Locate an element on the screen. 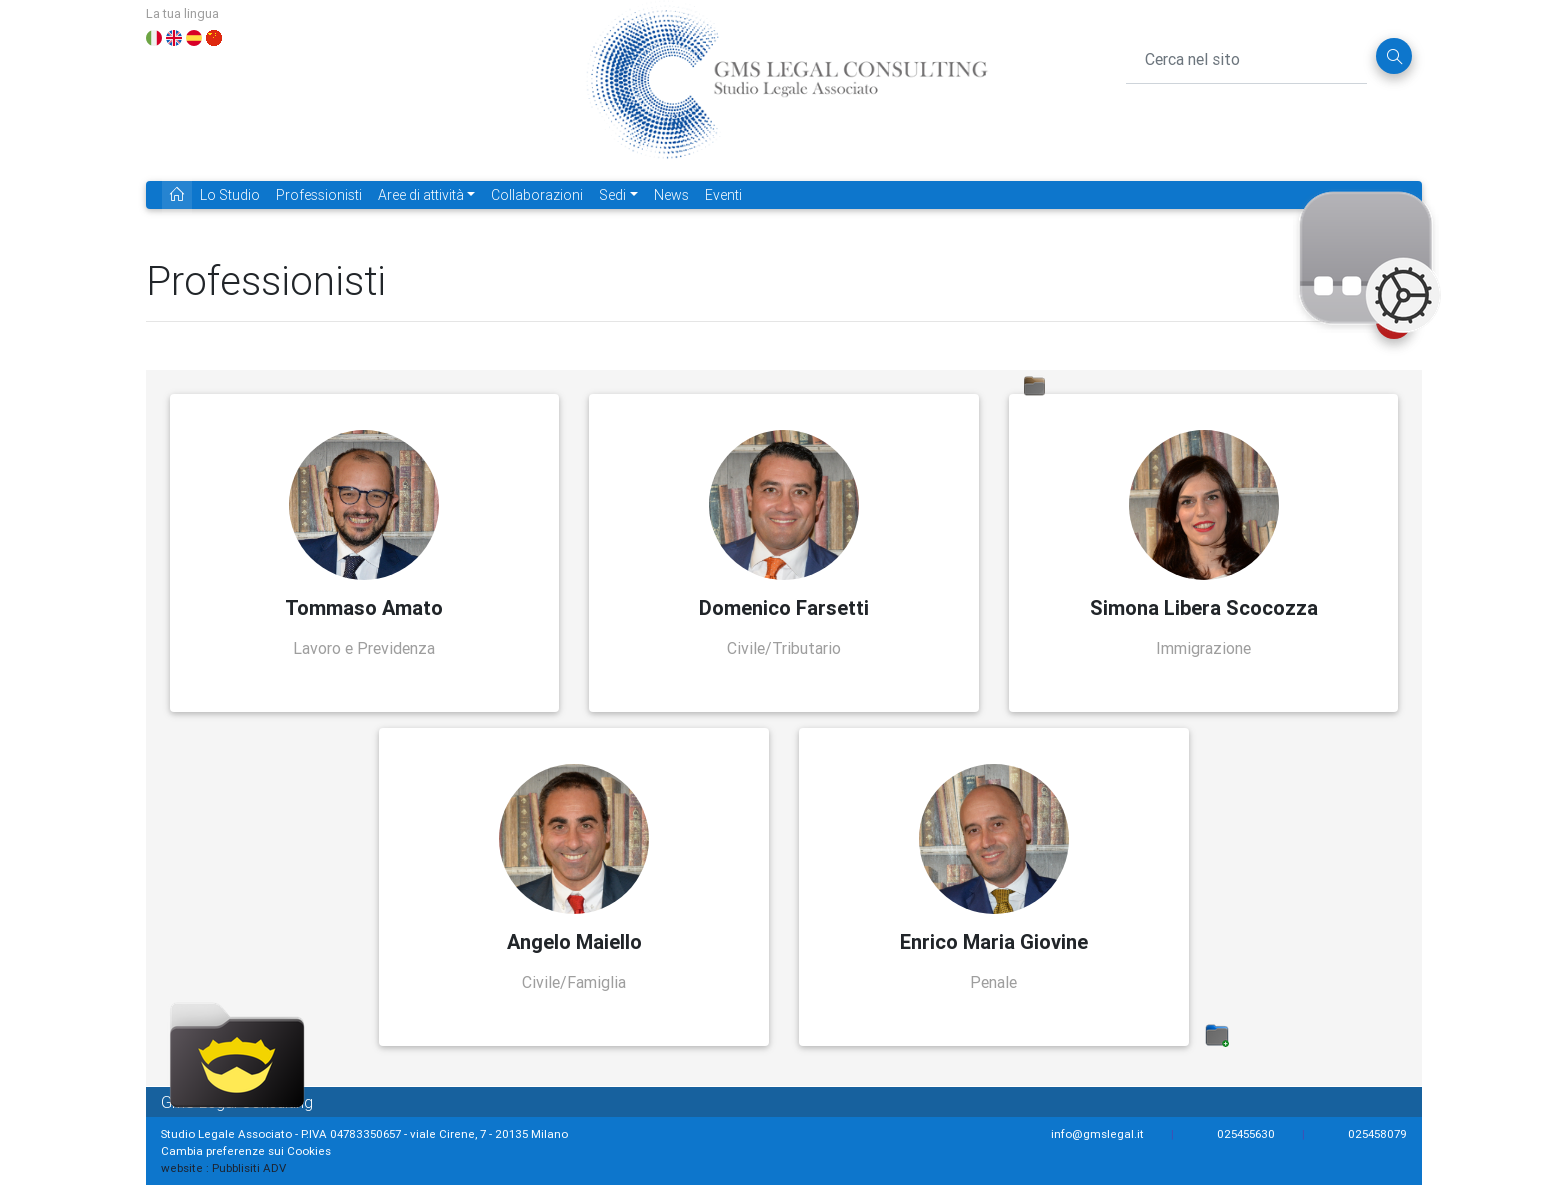 This screenshot has width=1568, height=1185. configure xfce panel layout and profiles is located at coordinates (1367, 260).